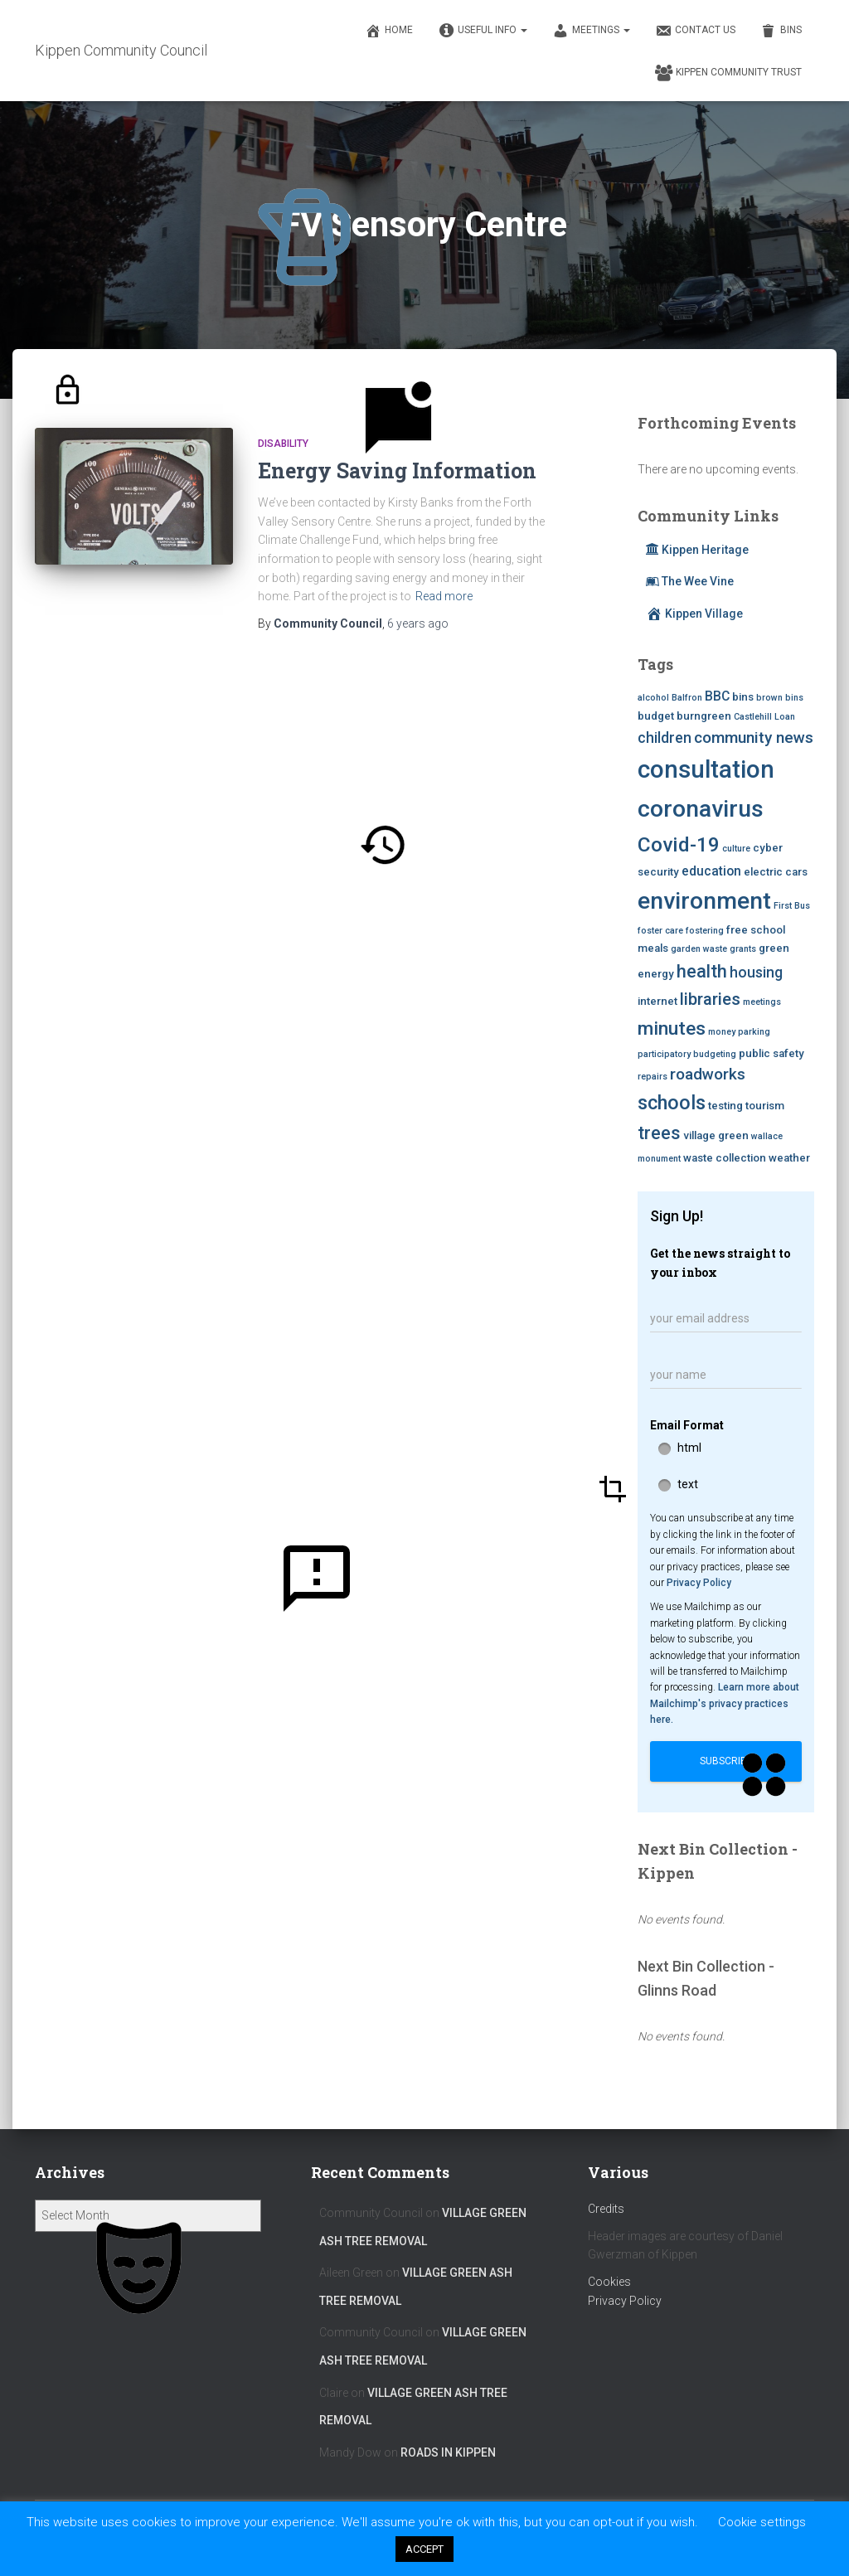 The height and width of the screenshot is (2576, 849). Describe the element at coordinates (398, 420) in the screenshot. I see `indicates unread messages in chat` at that location.